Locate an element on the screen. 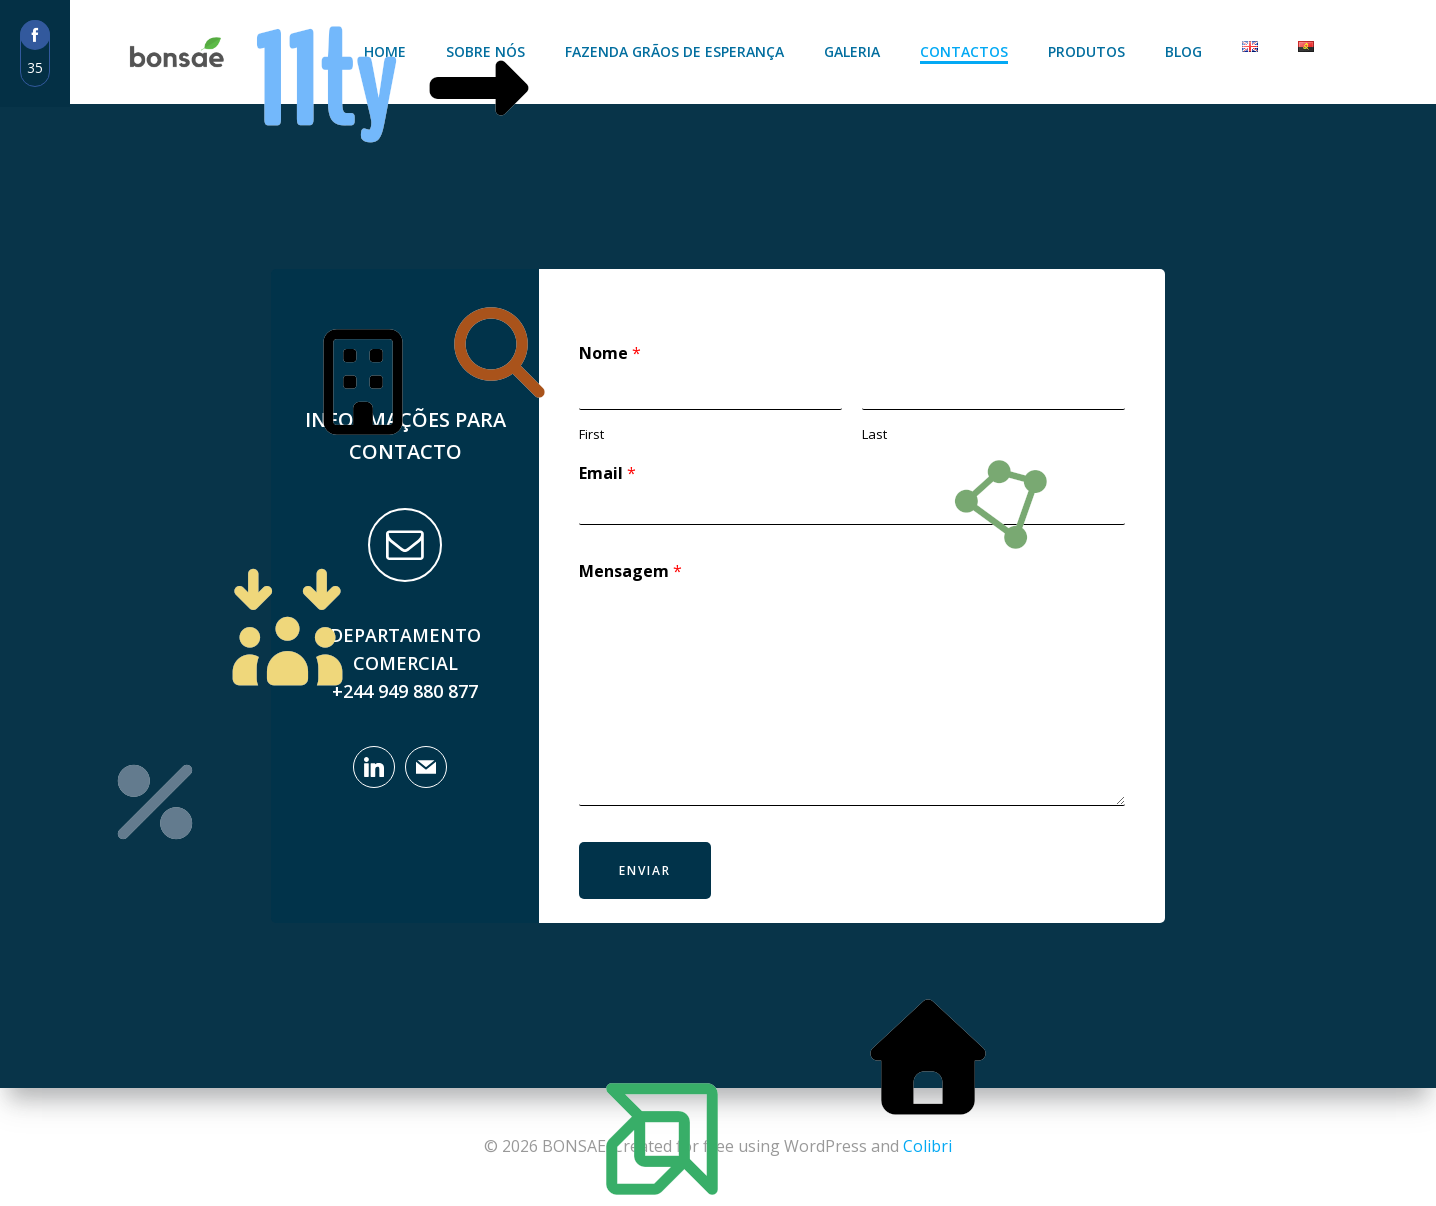  create a polygon or shape is located at coordinates (1002, 504).